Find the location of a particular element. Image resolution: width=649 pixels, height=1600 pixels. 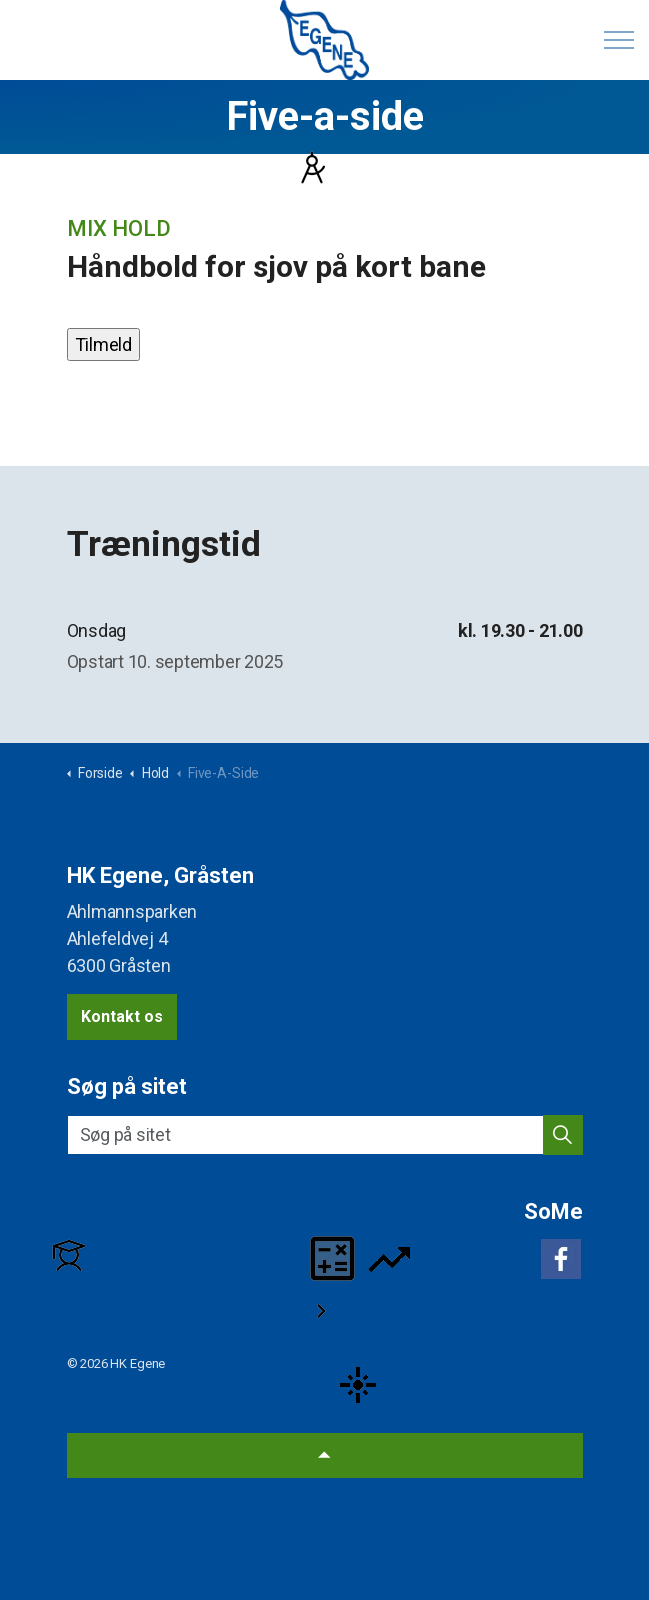

access drawing or drafting tools is located at coordinates (312, 168).